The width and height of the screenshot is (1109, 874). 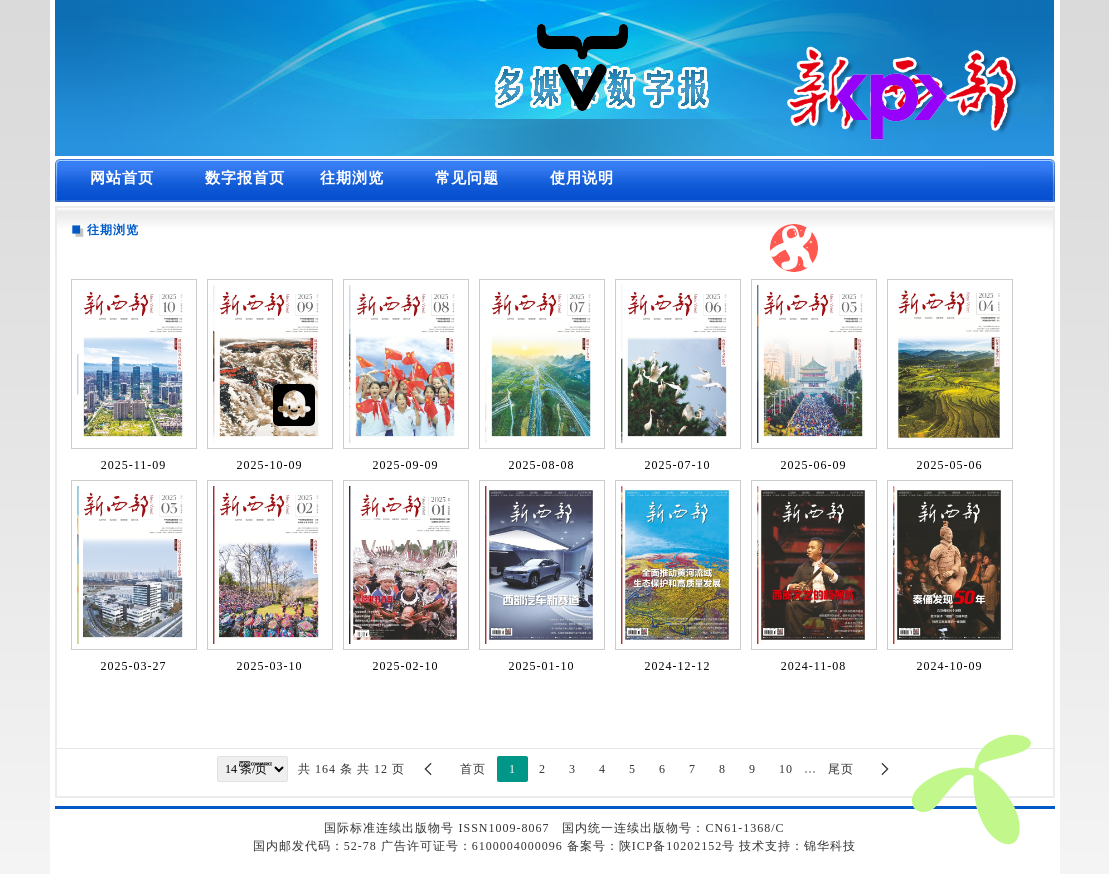 I want to click on open the odysee app, so click(x=794, y=248).